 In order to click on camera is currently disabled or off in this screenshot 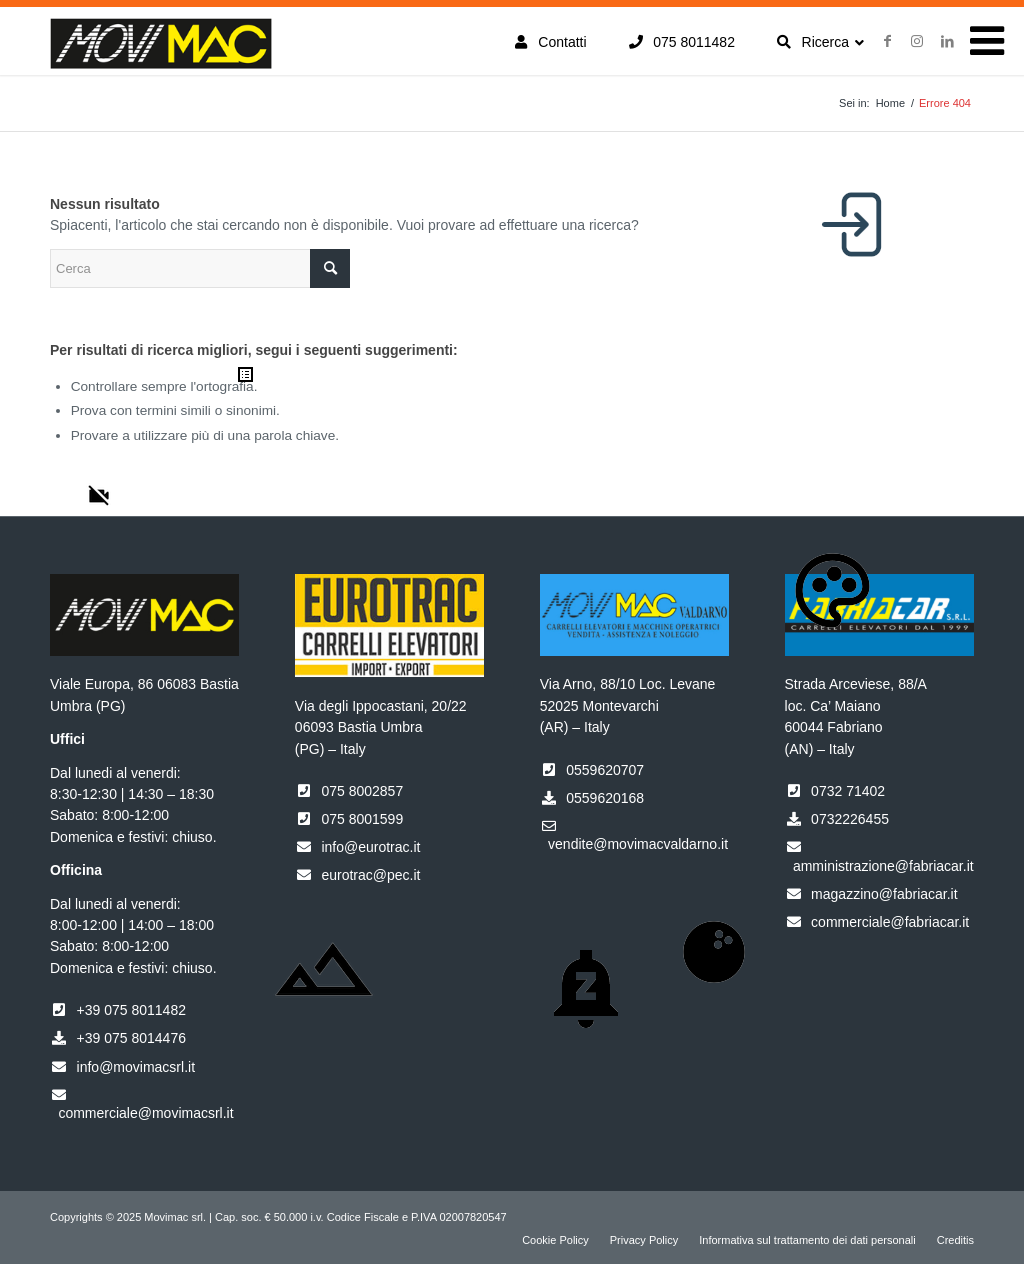, I will do `click(99, 496)`.